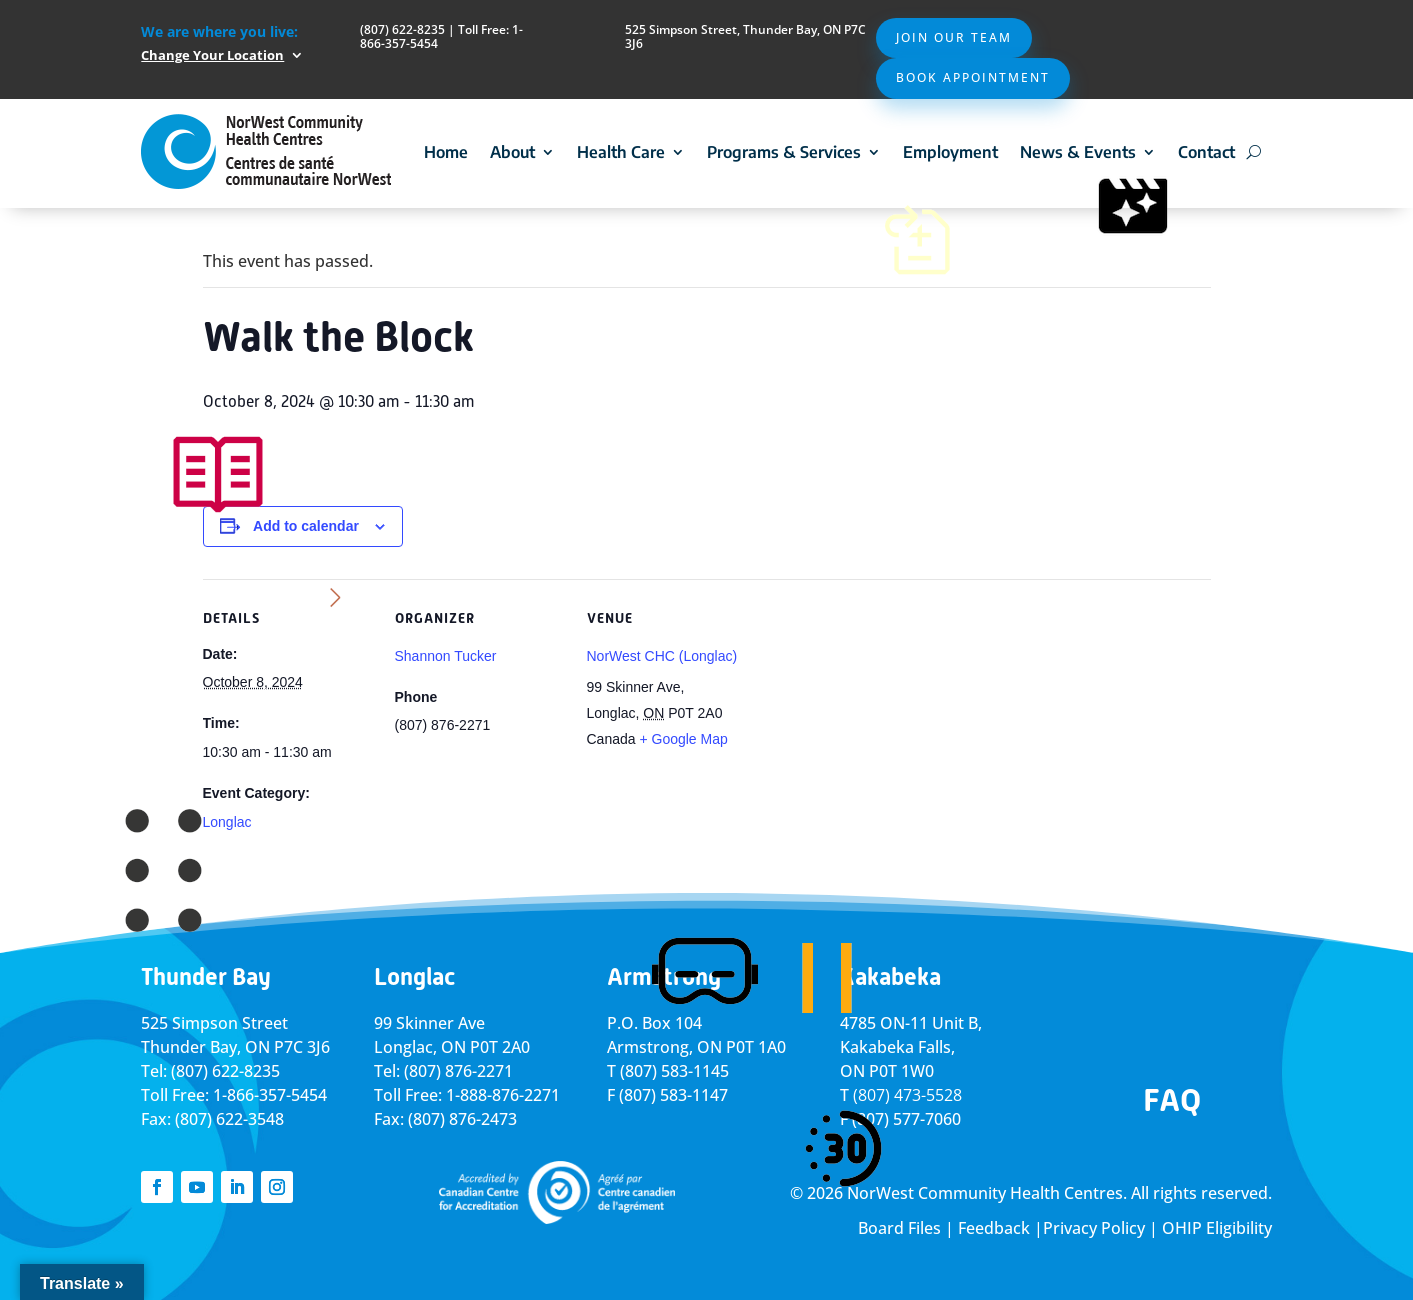  Describe the element at coordinates (843, 1148) in the screenshot. I see `set timer for 30 seconds or minutes` at that location.